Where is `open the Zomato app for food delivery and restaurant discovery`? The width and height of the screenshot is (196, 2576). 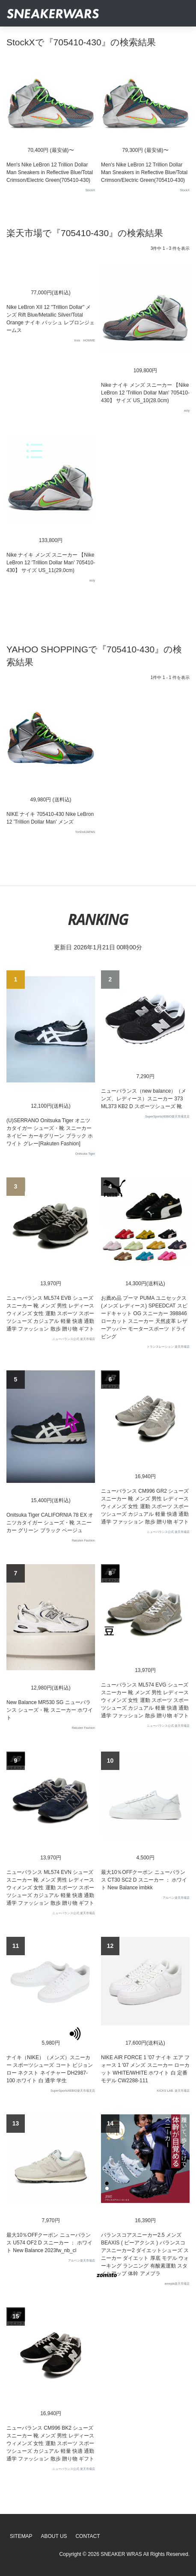 open the Zomato app for food delivery and restaurant discovery is located at coordinates (107, 2275).